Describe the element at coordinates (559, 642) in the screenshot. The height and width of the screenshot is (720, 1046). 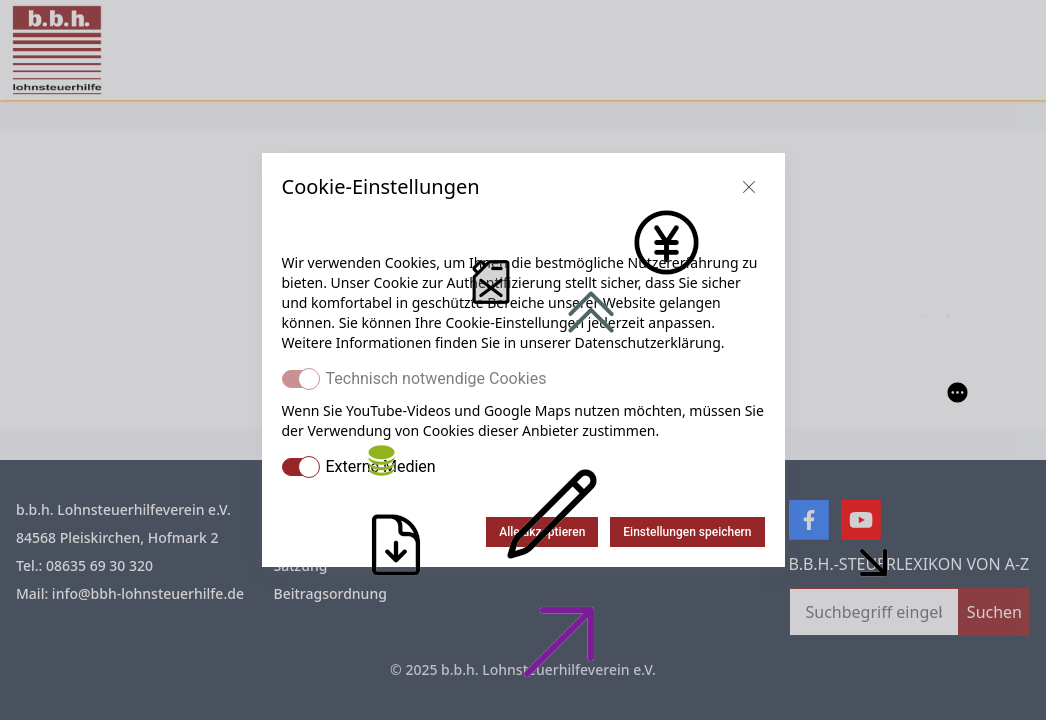
I see `open link in new tab or window` at that location.